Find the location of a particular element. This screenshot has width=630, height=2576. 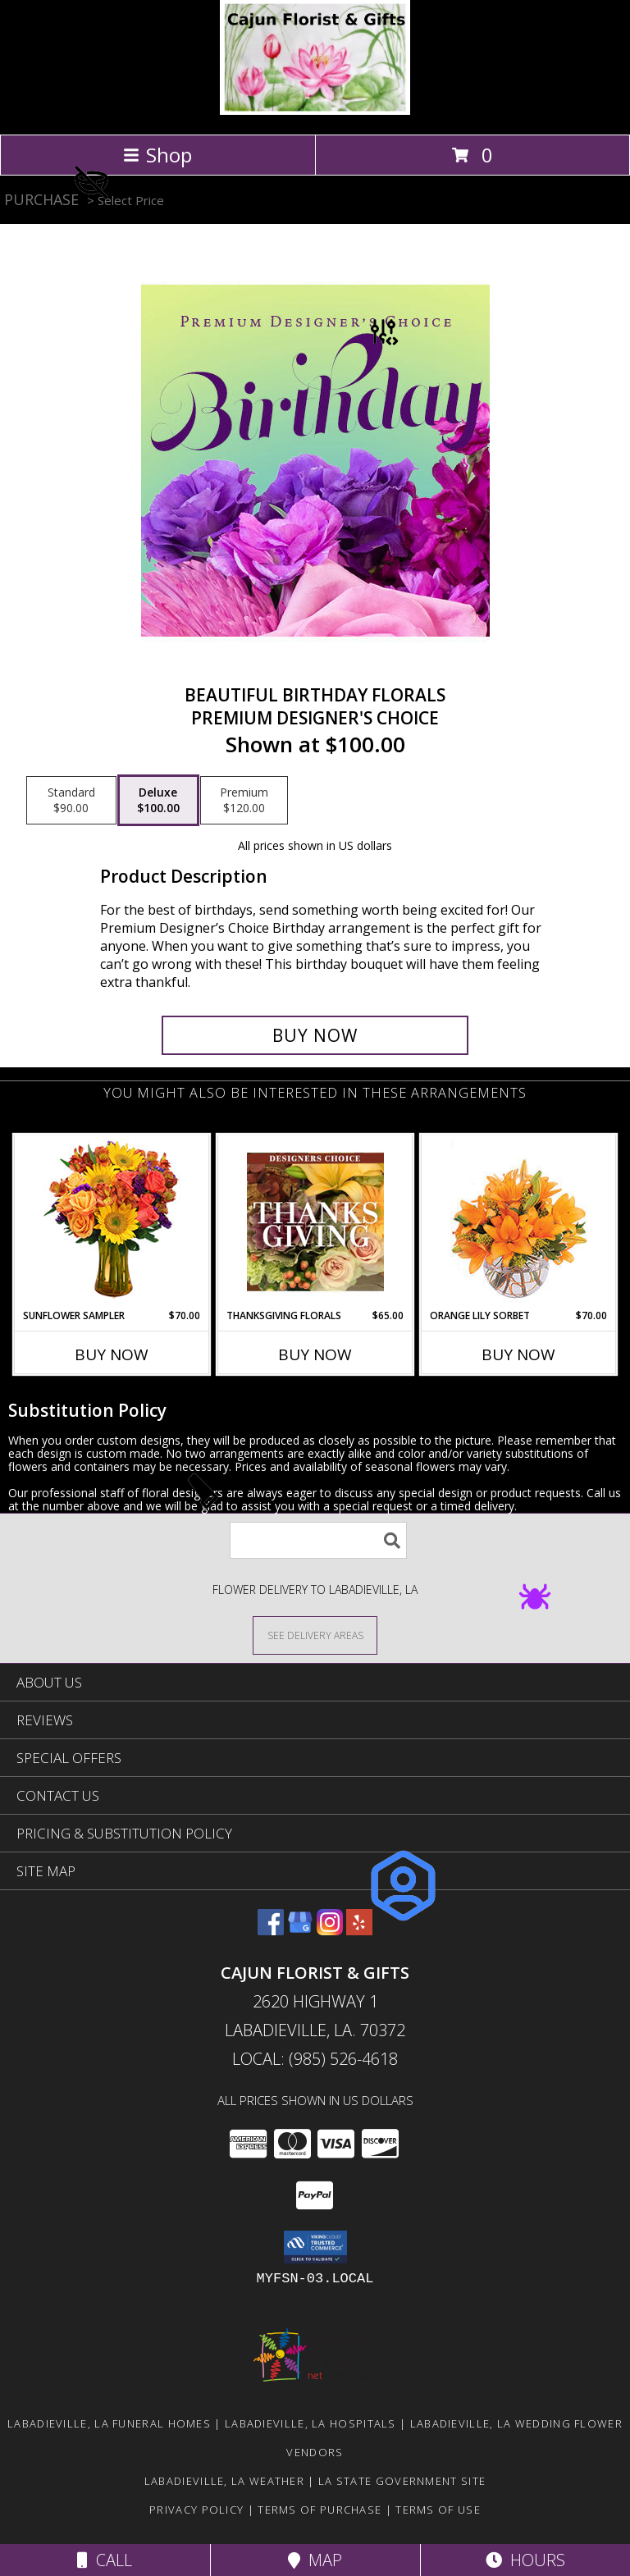

find carpentry or woodworking services is located at coordinates (203, 1491).